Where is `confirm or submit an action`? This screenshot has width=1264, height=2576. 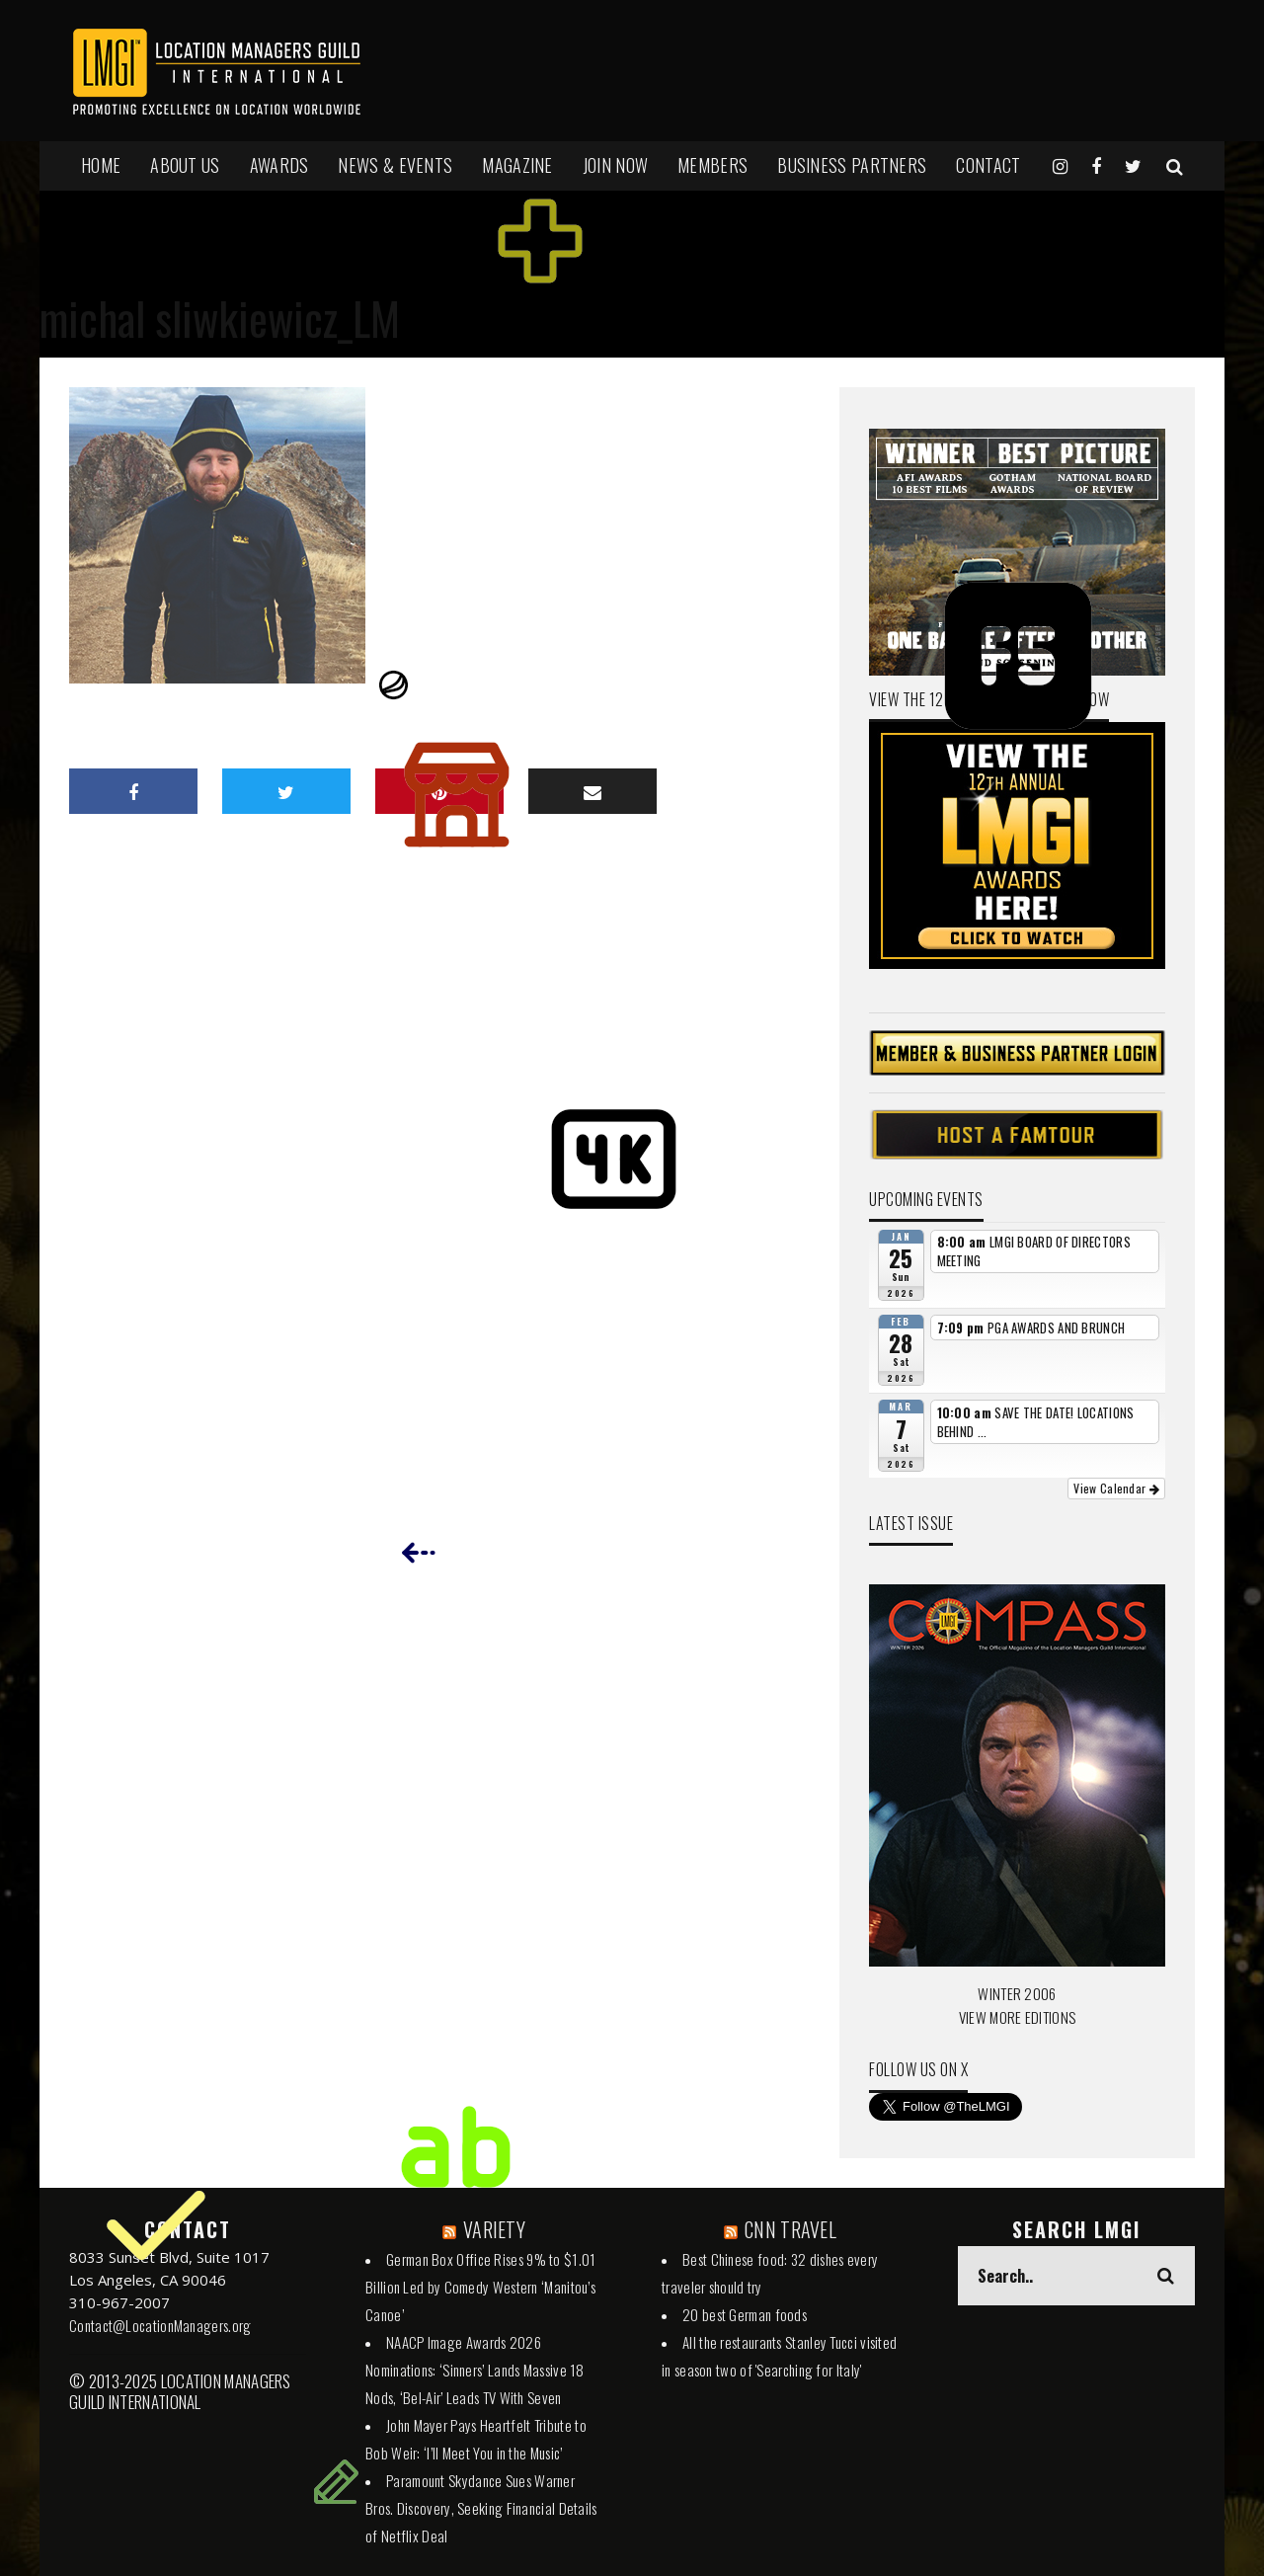
confirm or submit an action is located at coordinates (153, 2225).